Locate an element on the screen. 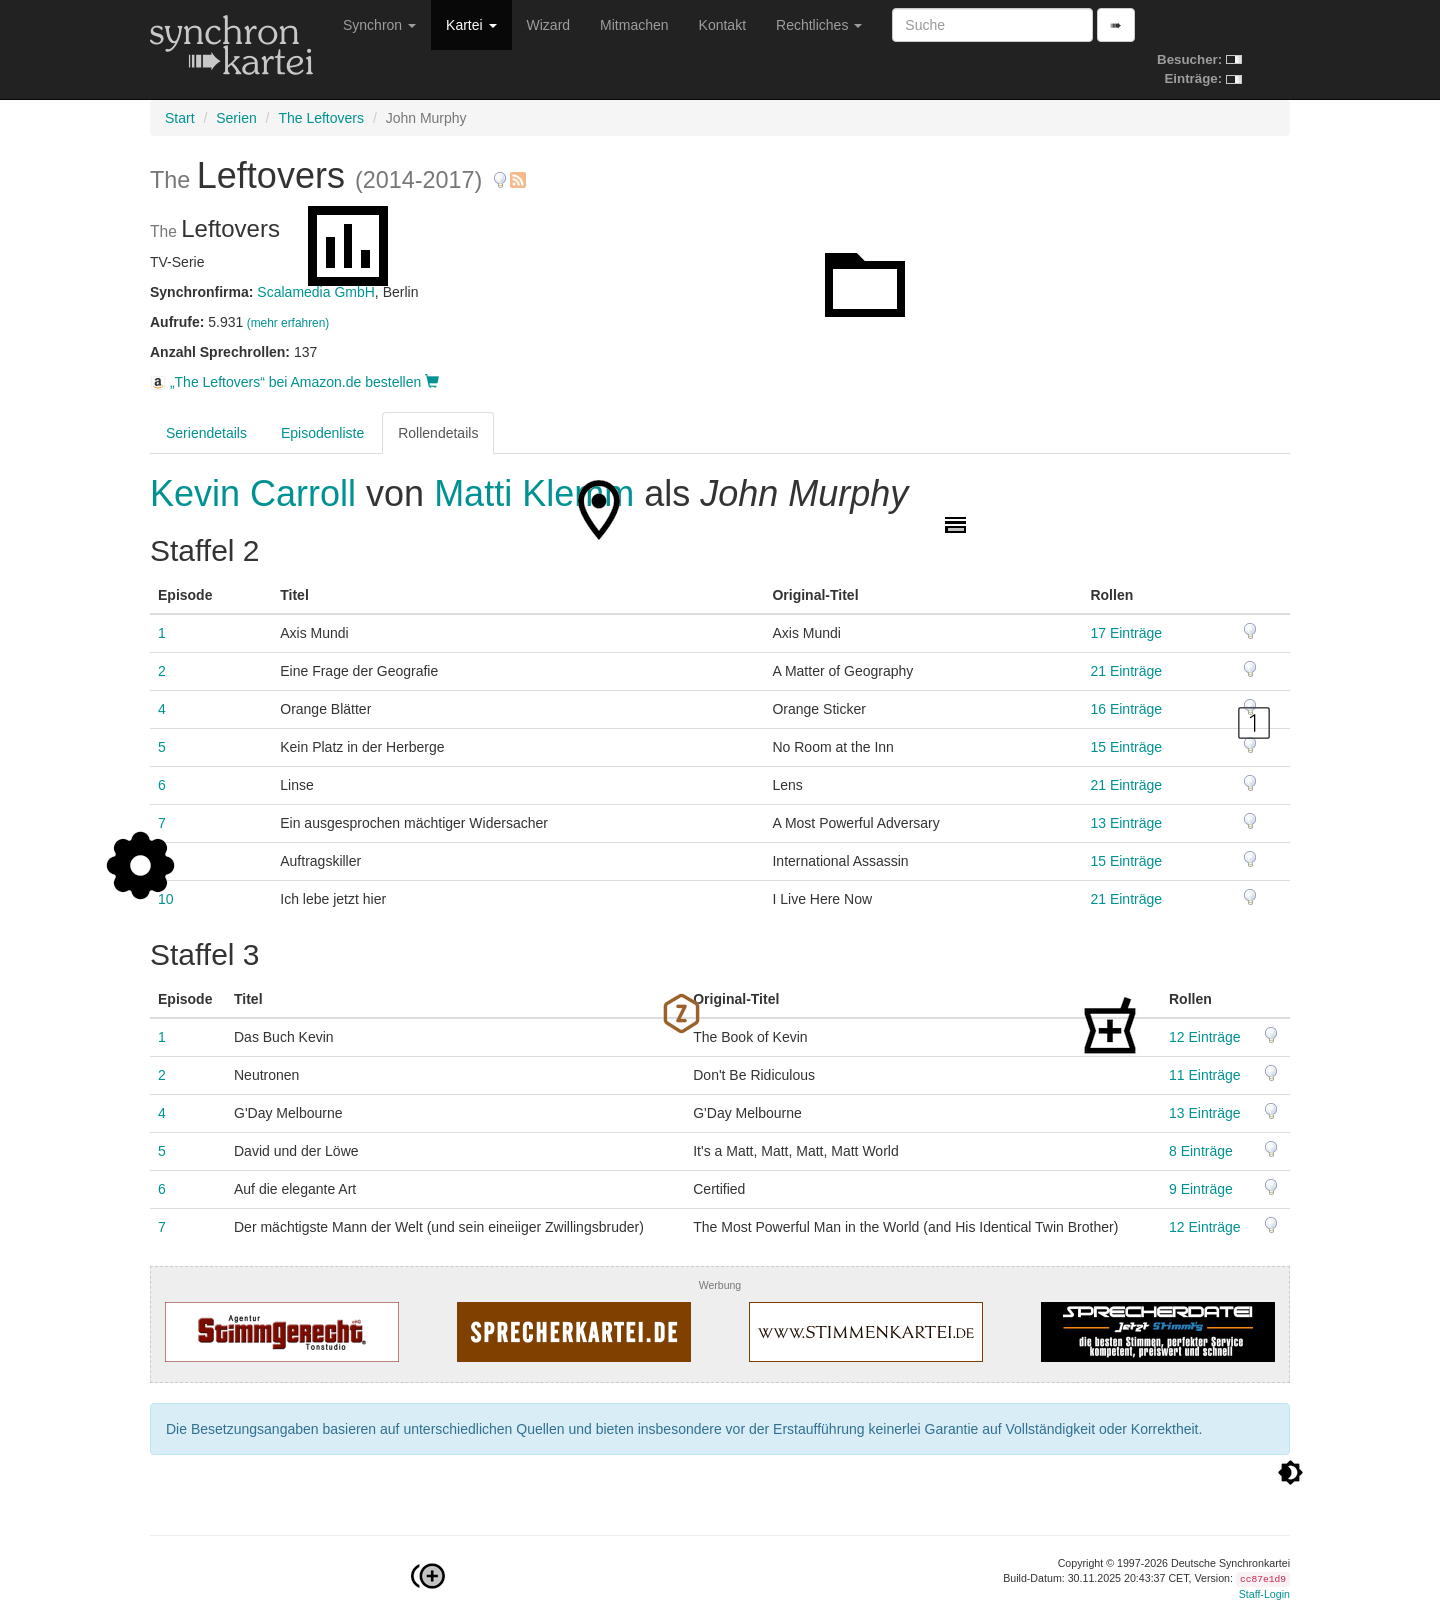 The height and width of the screenshot is (1612, 1440). open folder to view contents is located at coordinates (865, 285).